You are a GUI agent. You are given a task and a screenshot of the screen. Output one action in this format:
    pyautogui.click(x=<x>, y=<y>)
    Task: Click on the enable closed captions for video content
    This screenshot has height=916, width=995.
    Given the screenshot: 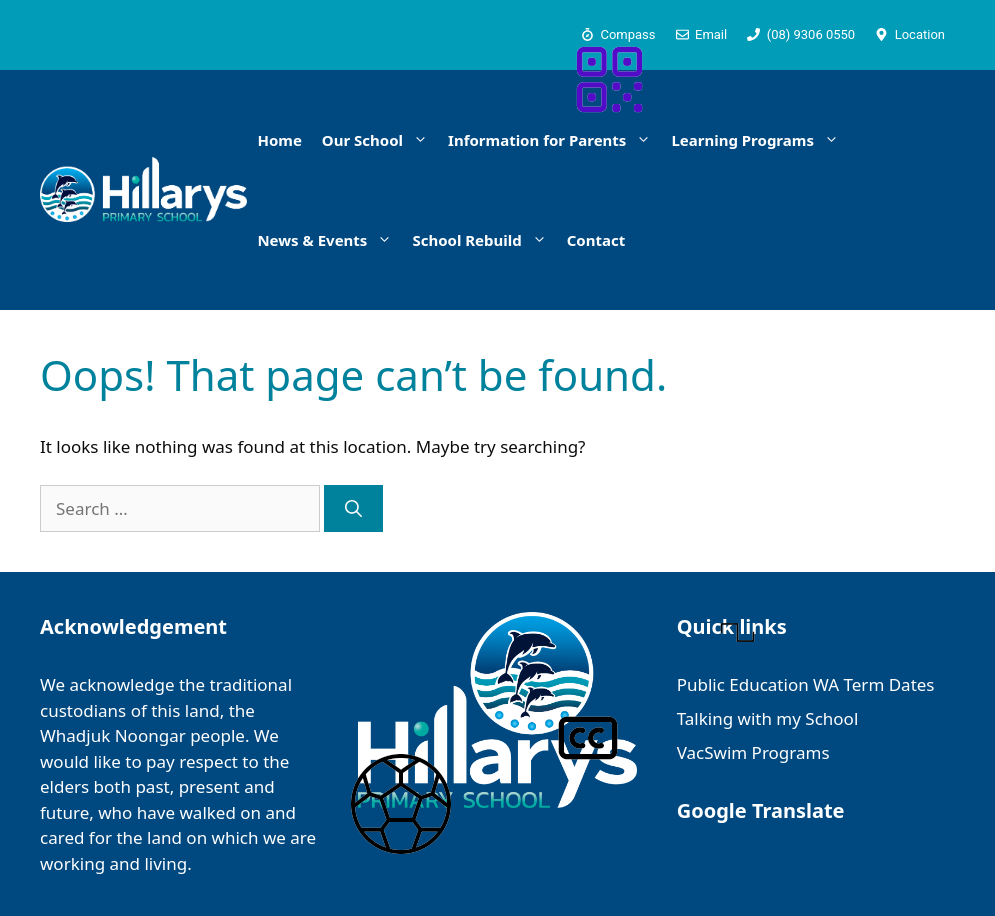 What is the action you would take?
    pyautogui.click(x=588, y=738)
    